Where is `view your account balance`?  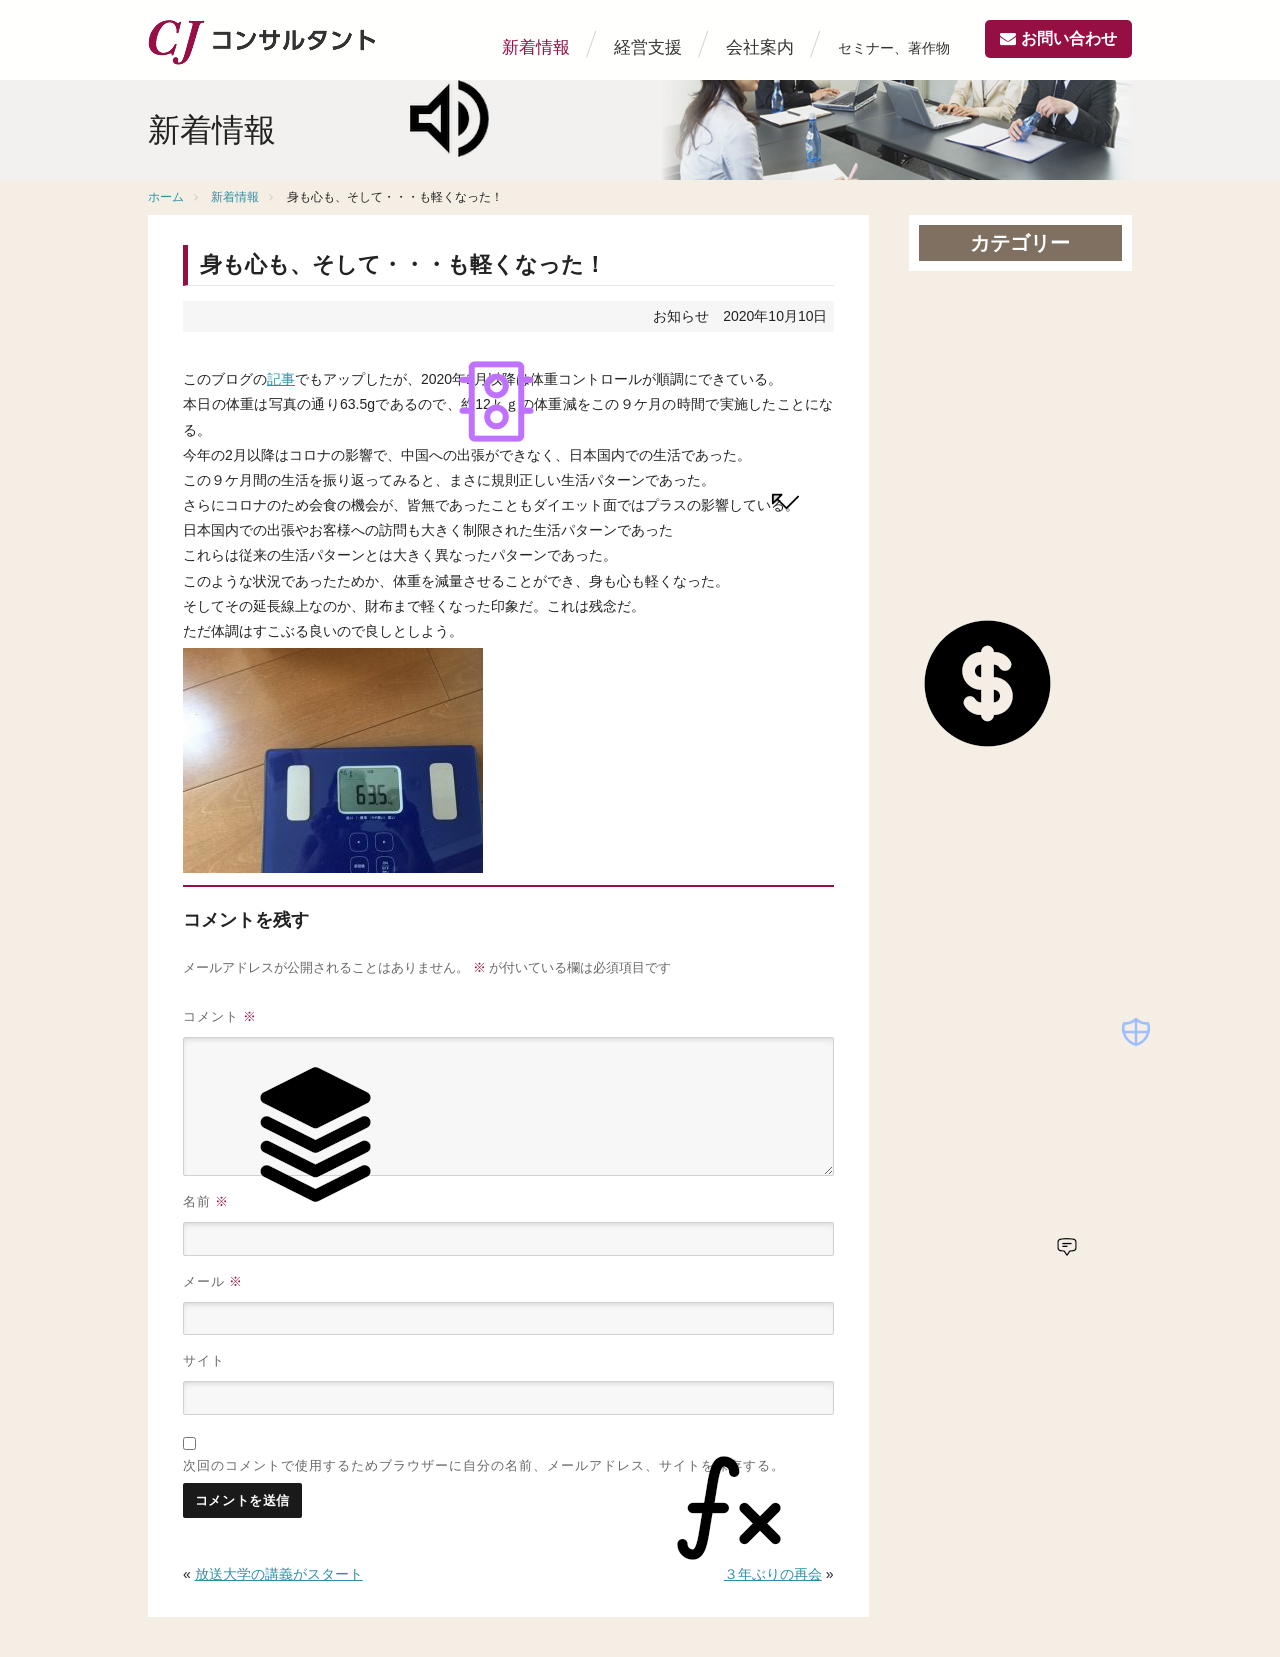
view your account balance is located at coordinates (987, 683).